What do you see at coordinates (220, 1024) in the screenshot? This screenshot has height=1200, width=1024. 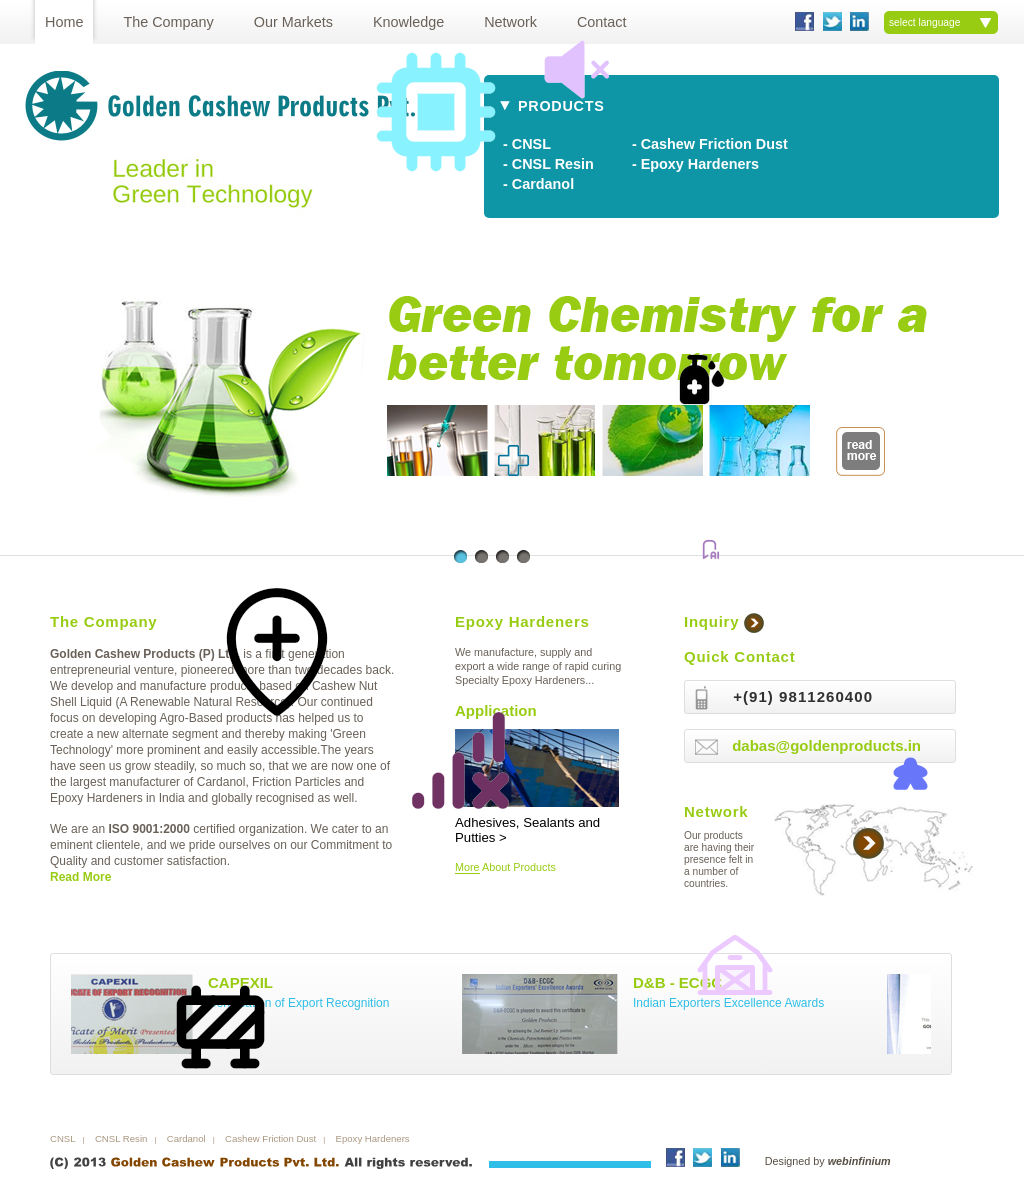 I see `indicates a blocked or restricted area` at bounding box center [220, 1024].